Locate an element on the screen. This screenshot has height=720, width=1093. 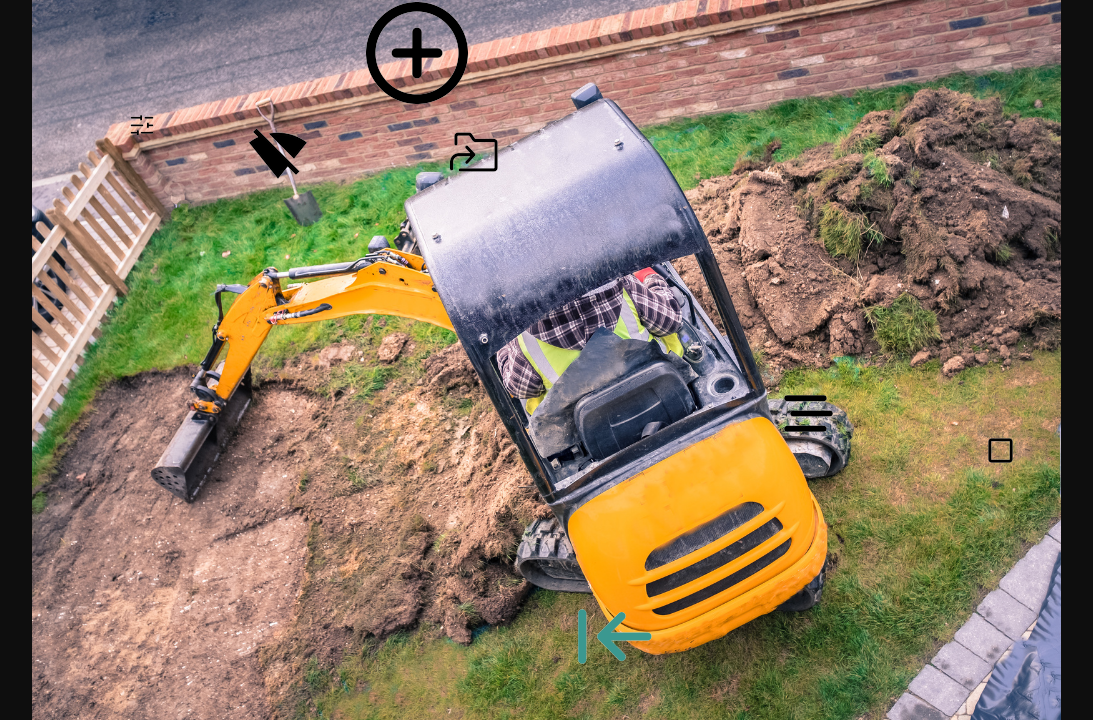
stop media playback is located at coordinates (1000, 450).